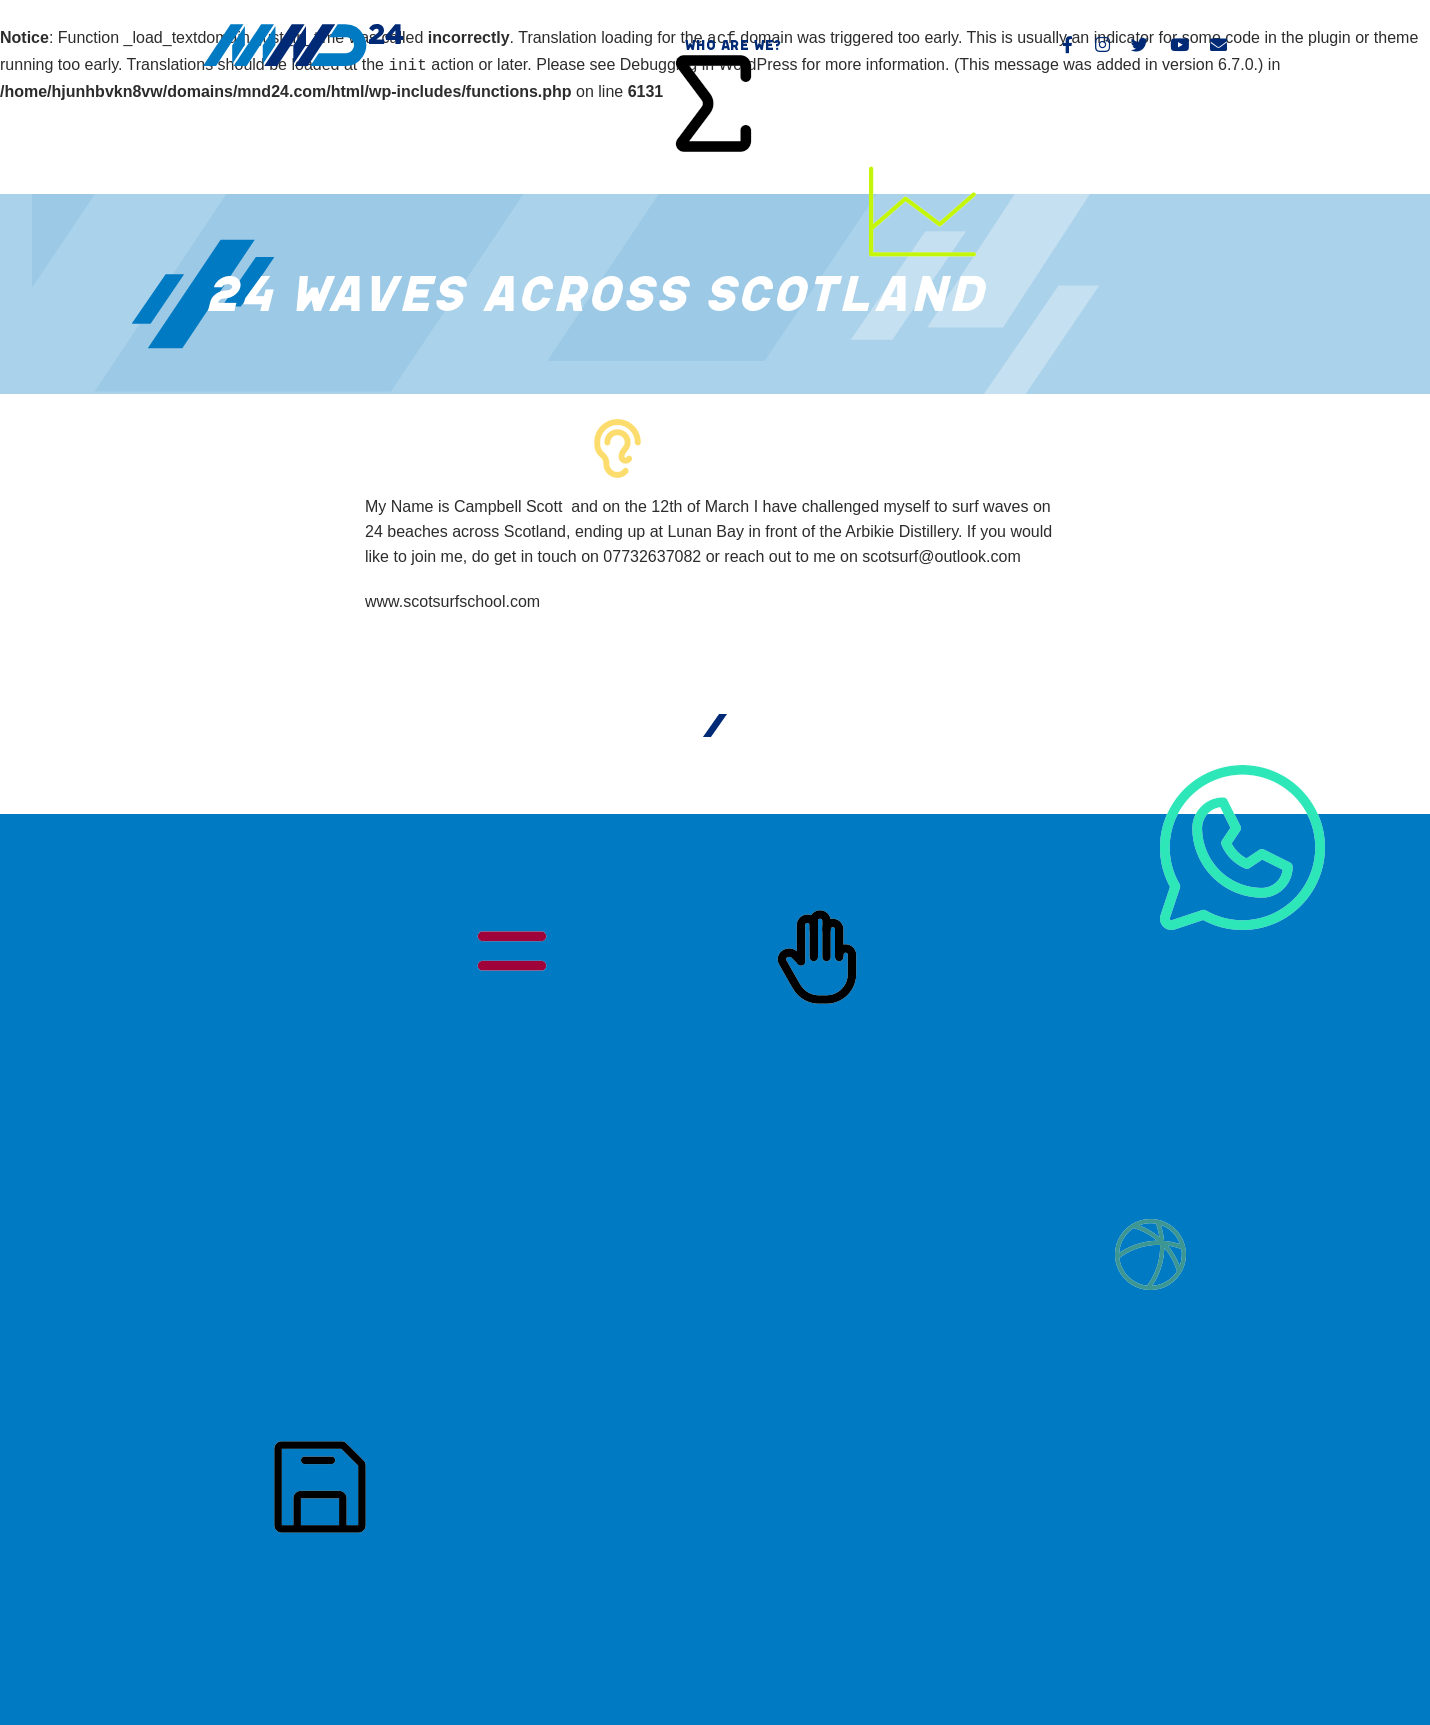 The image size is (1430, 1725). What do you see at coordinates (512, 951) in the screenshot?
I see `equals or comparison function` at bounding box center [512, 951].